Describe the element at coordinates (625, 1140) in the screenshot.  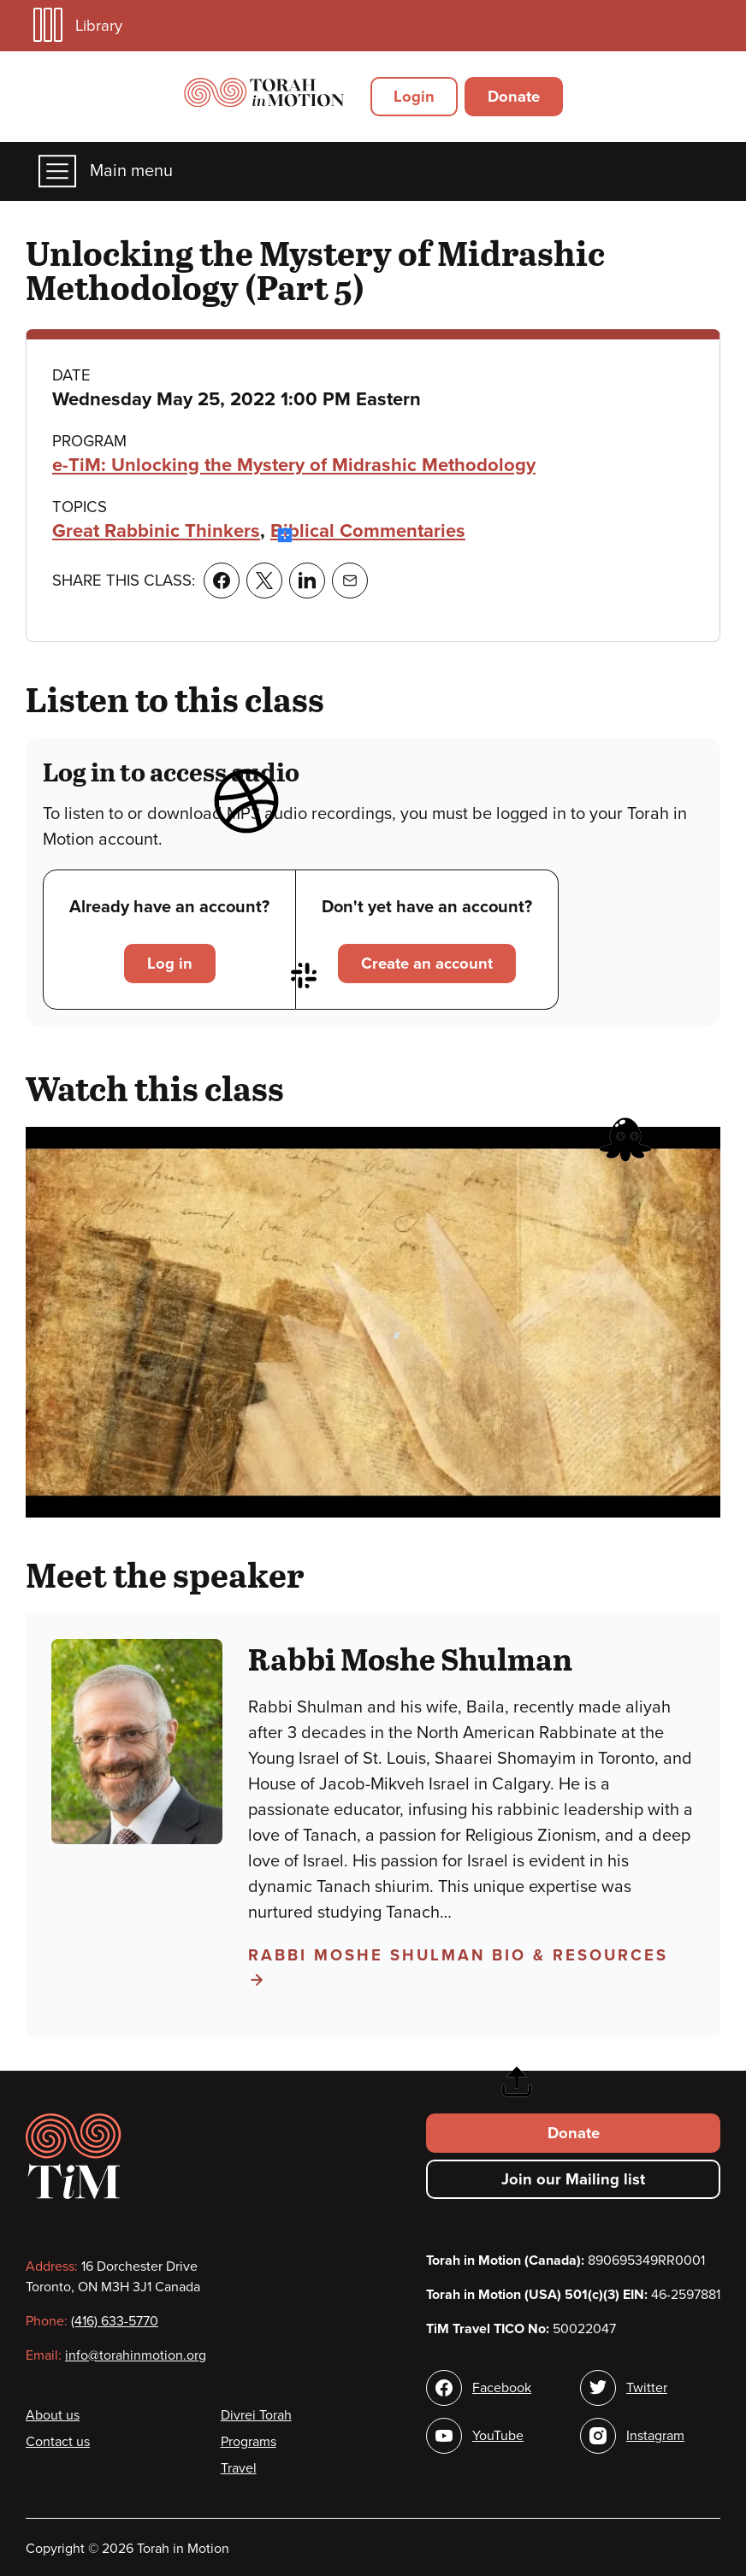
I see `chainguard company logo` at that location.